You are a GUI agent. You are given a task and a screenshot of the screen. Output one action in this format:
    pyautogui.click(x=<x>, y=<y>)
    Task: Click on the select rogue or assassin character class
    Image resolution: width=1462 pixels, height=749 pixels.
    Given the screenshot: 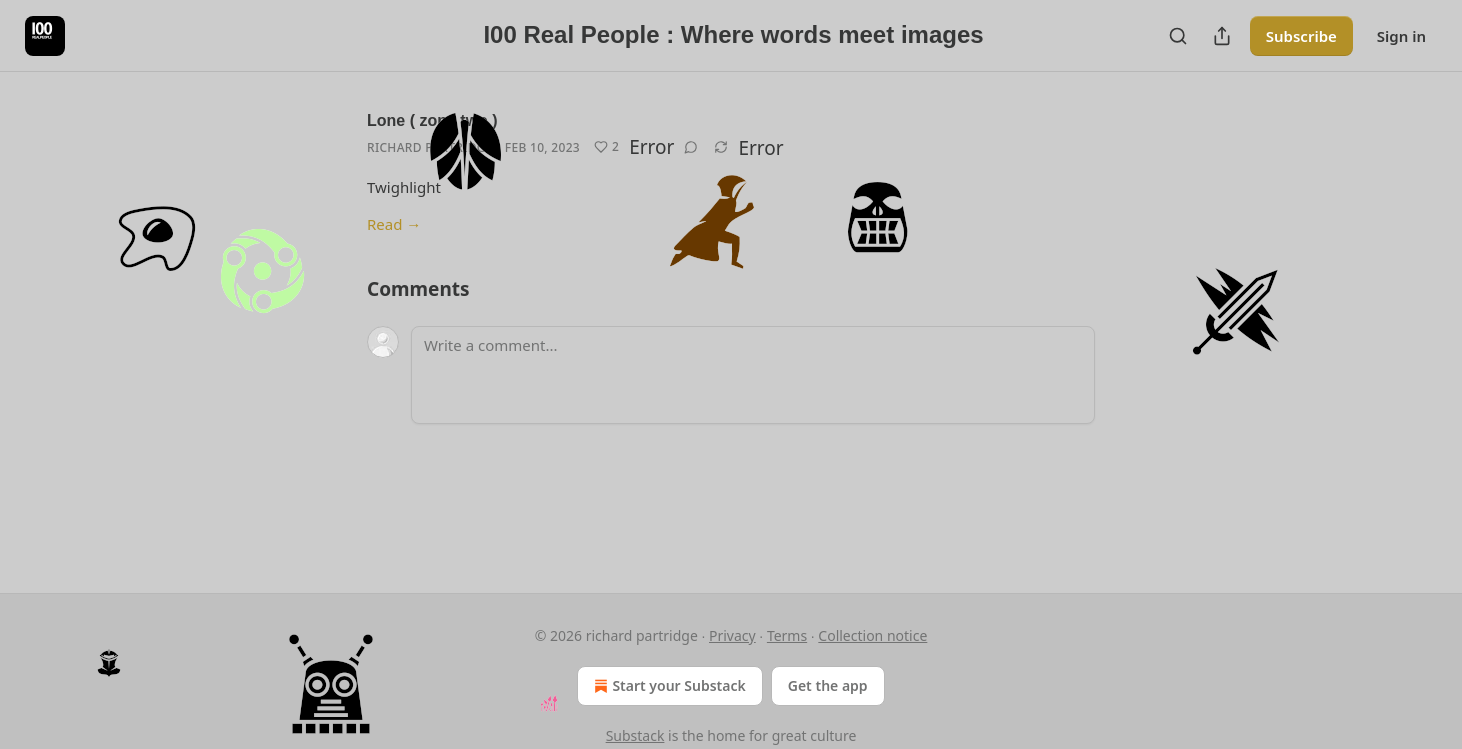 What is the action you would take?
    pyautogui.click(x=712, y=222)
    